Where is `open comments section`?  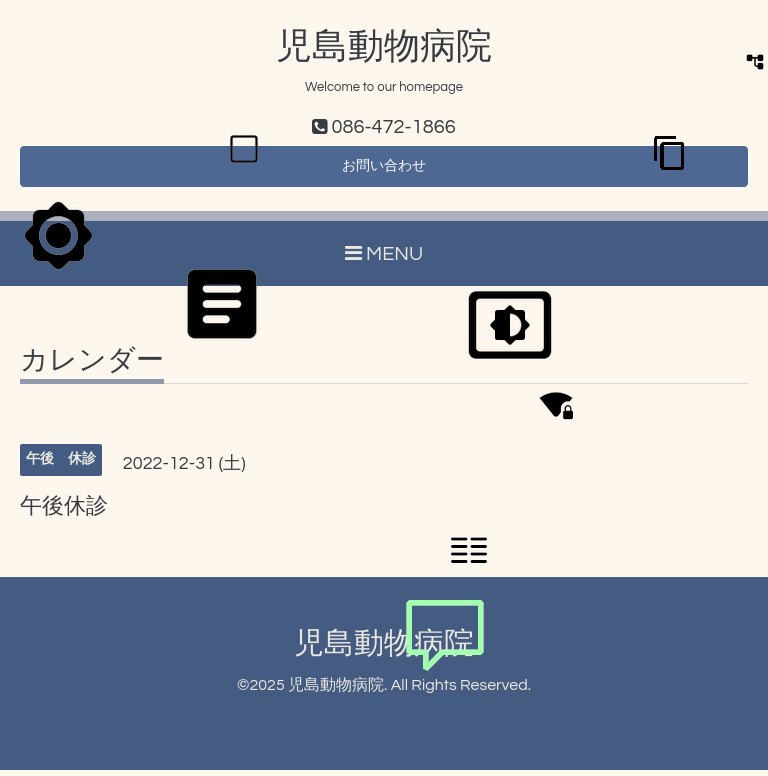 open comments section is located at coordinates (445, 633).